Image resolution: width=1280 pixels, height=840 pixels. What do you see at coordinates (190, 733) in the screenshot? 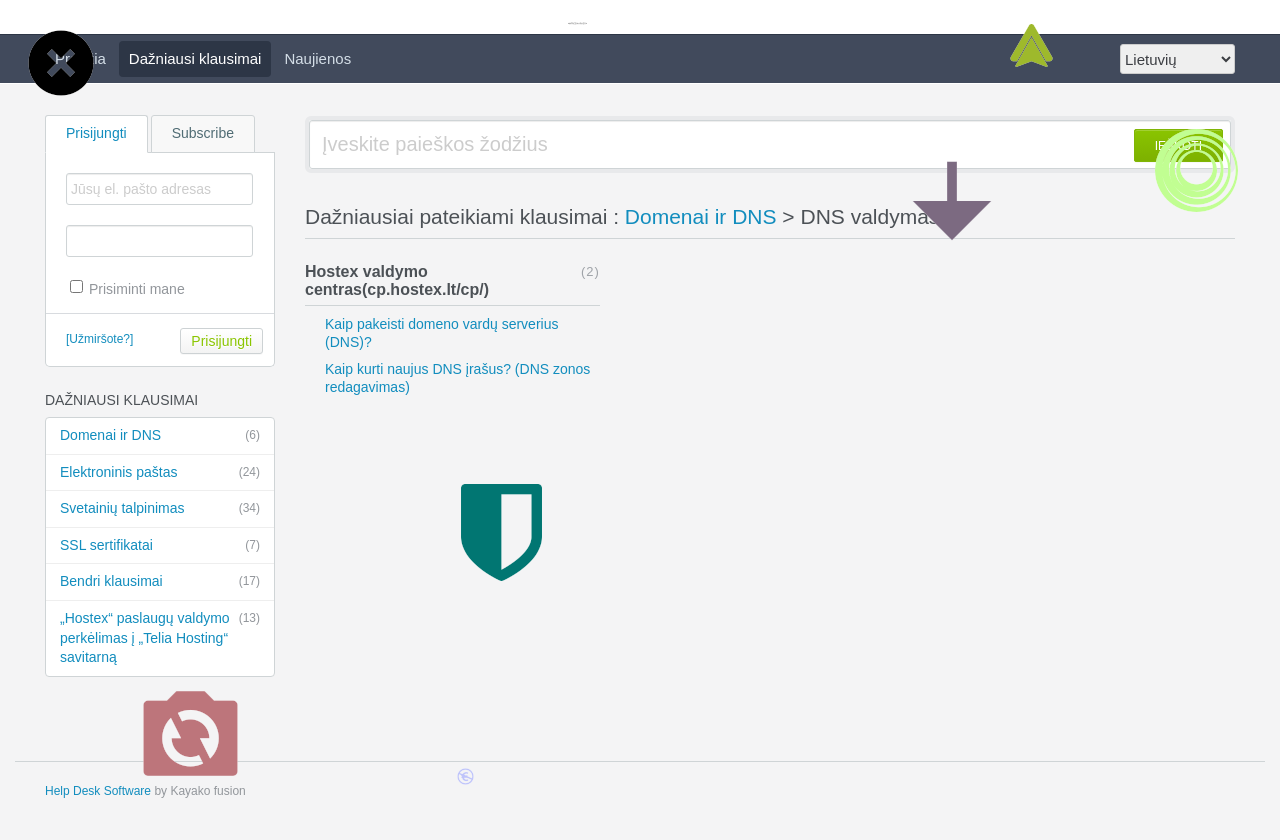
I see `switch between front and rear camera` at bounding box center [190, 733].